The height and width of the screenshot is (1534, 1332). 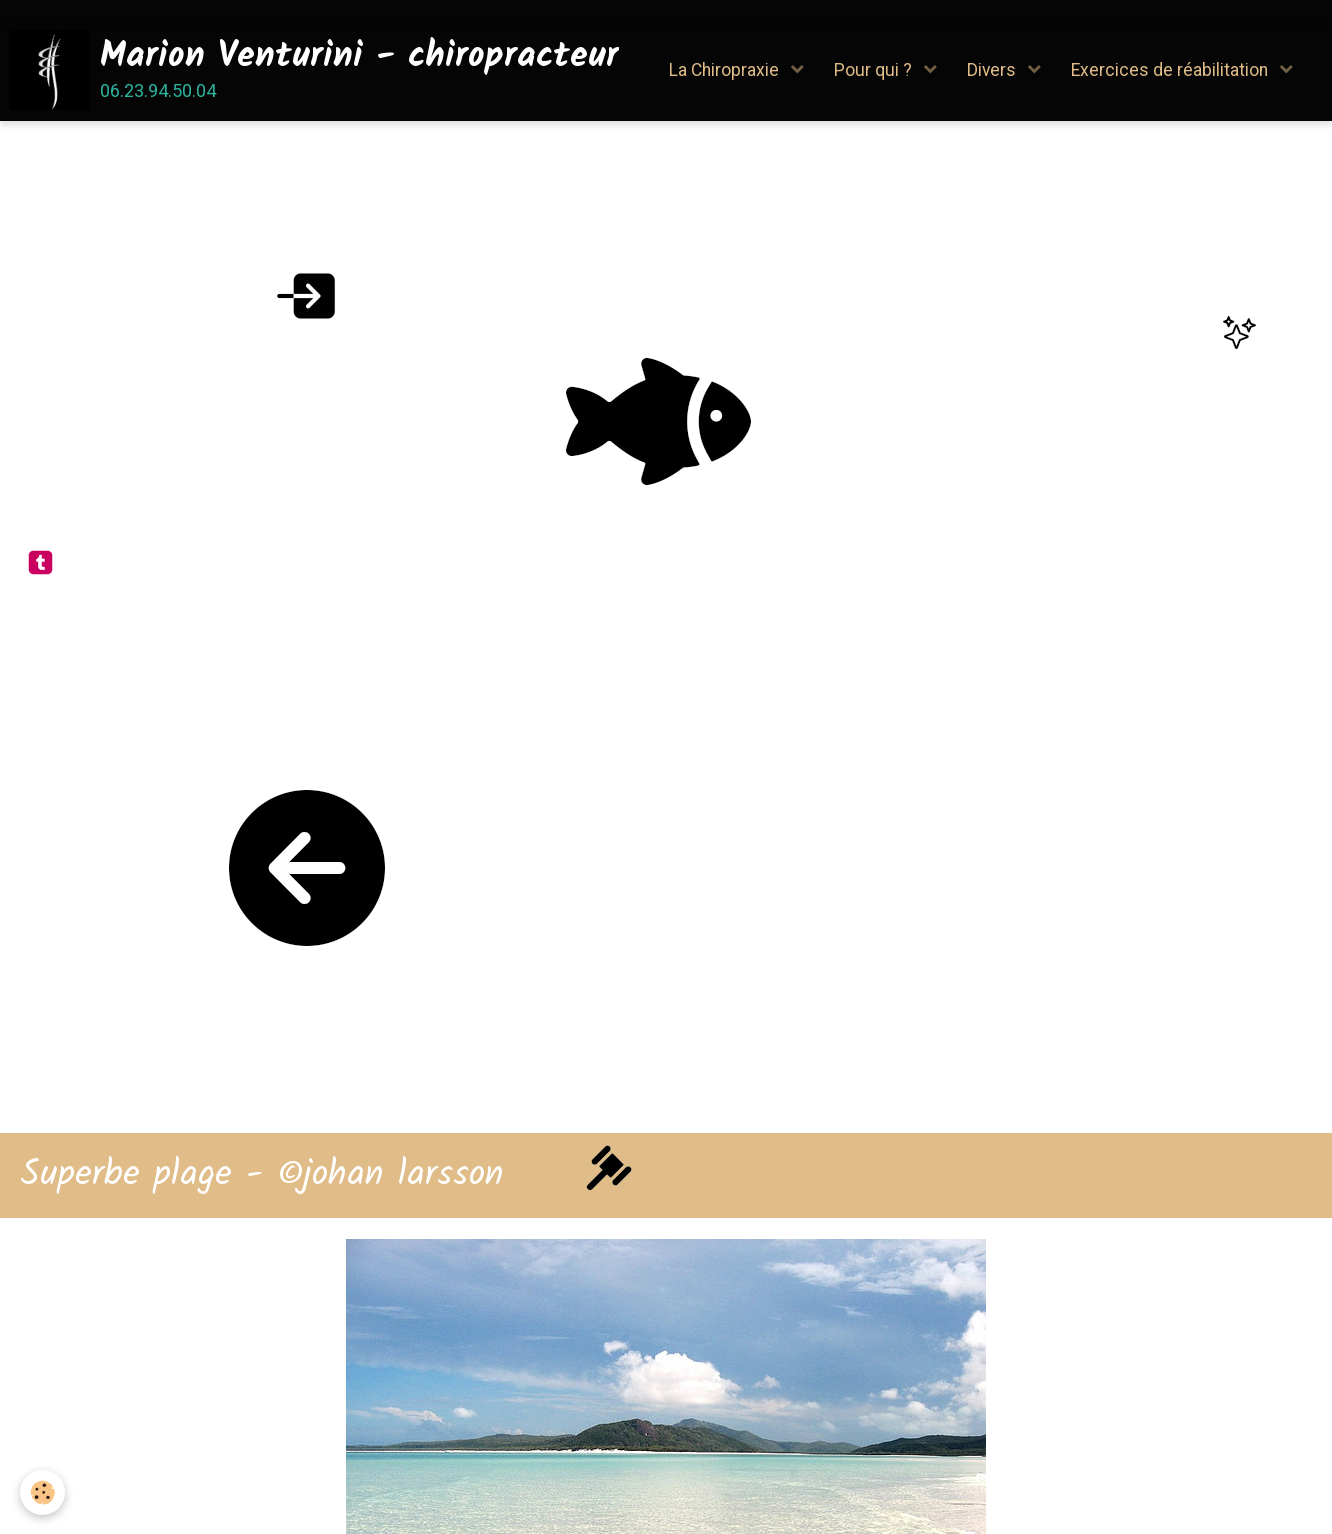 I want to click on access aquarium or fish-related features, so click(x=658, y=421).